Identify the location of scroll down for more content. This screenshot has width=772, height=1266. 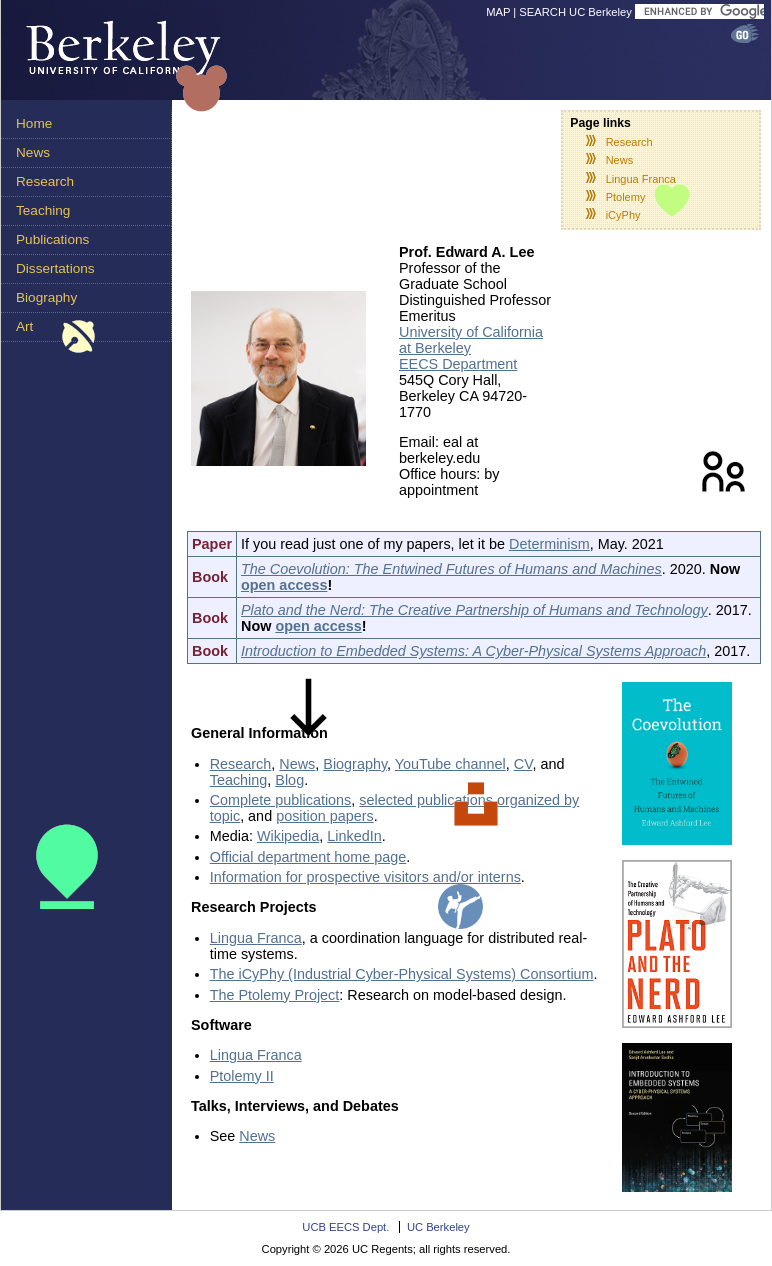
(308, 707).